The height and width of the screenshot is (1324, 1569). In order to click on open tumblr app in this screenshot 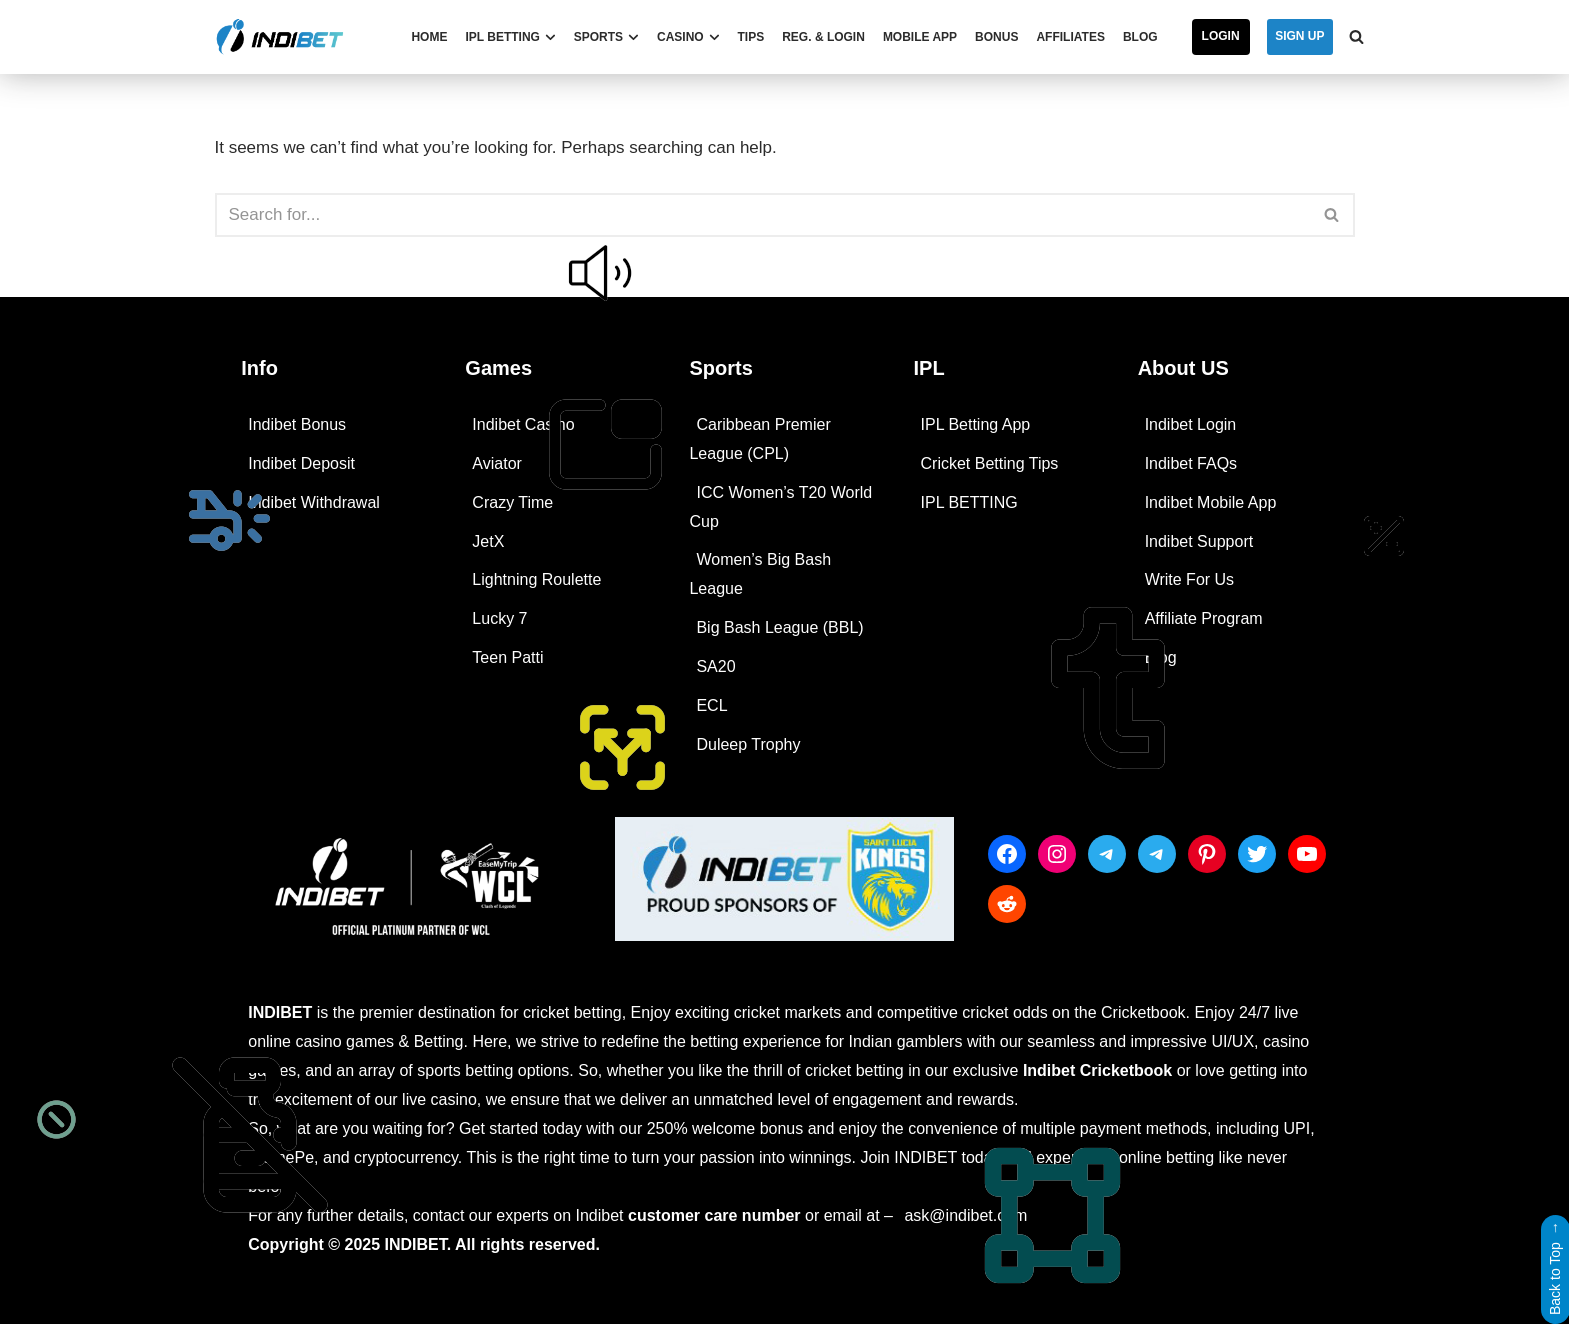, I will do `click(1108, 688)`.